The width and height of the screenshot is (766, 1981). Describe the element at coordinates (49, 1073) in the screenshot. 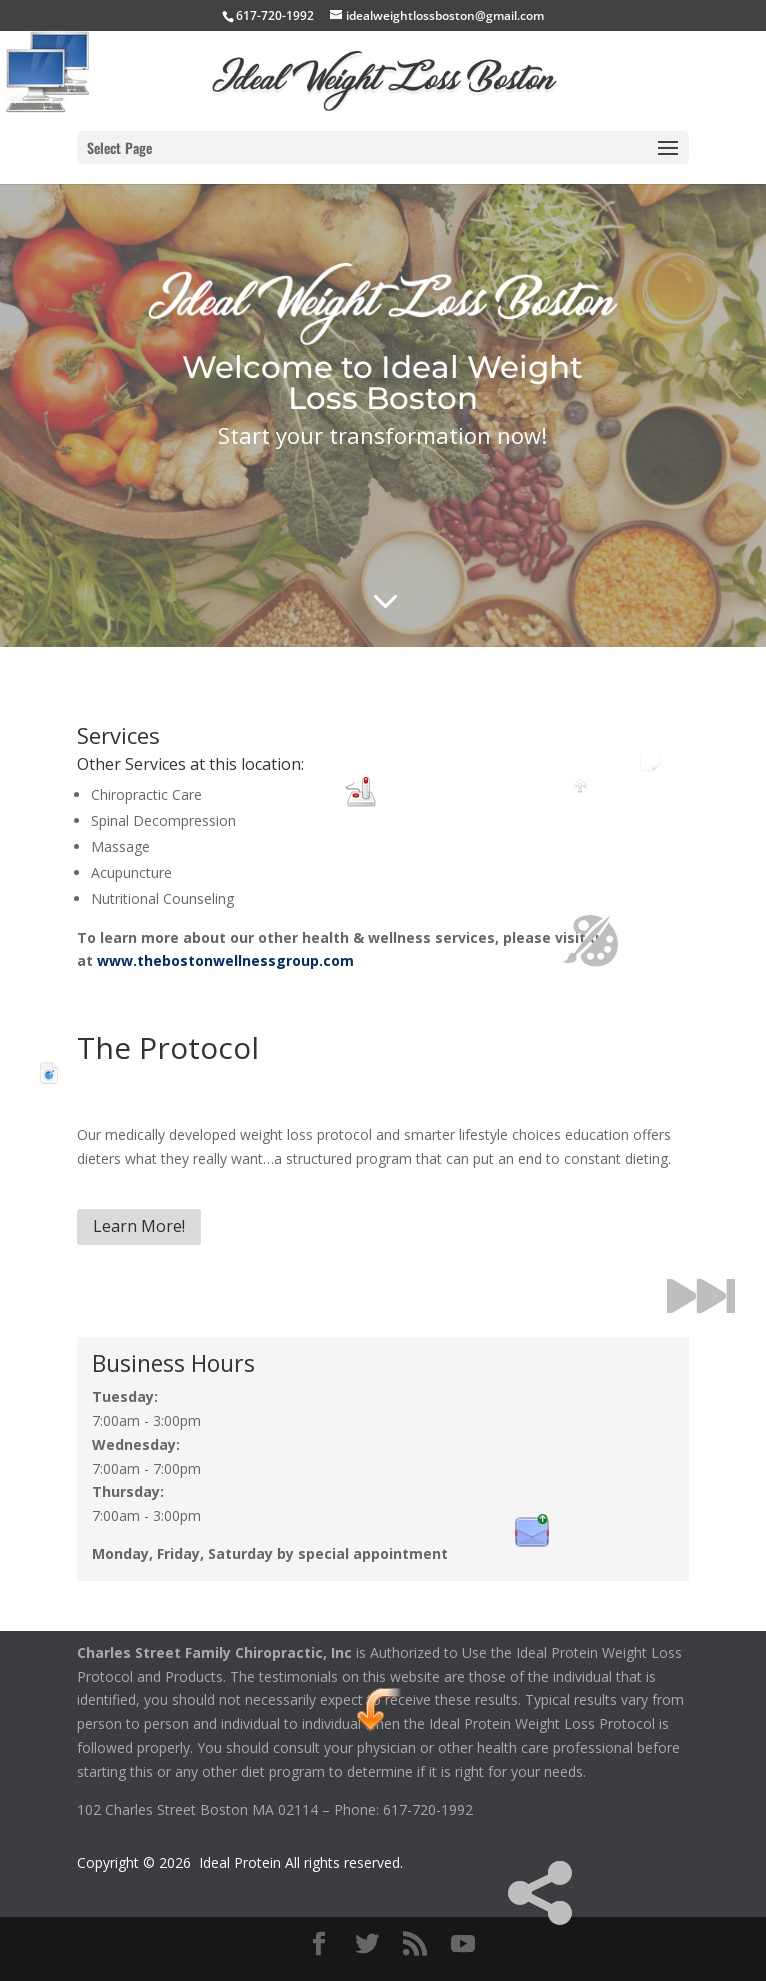

I see `lua script file` at that location.